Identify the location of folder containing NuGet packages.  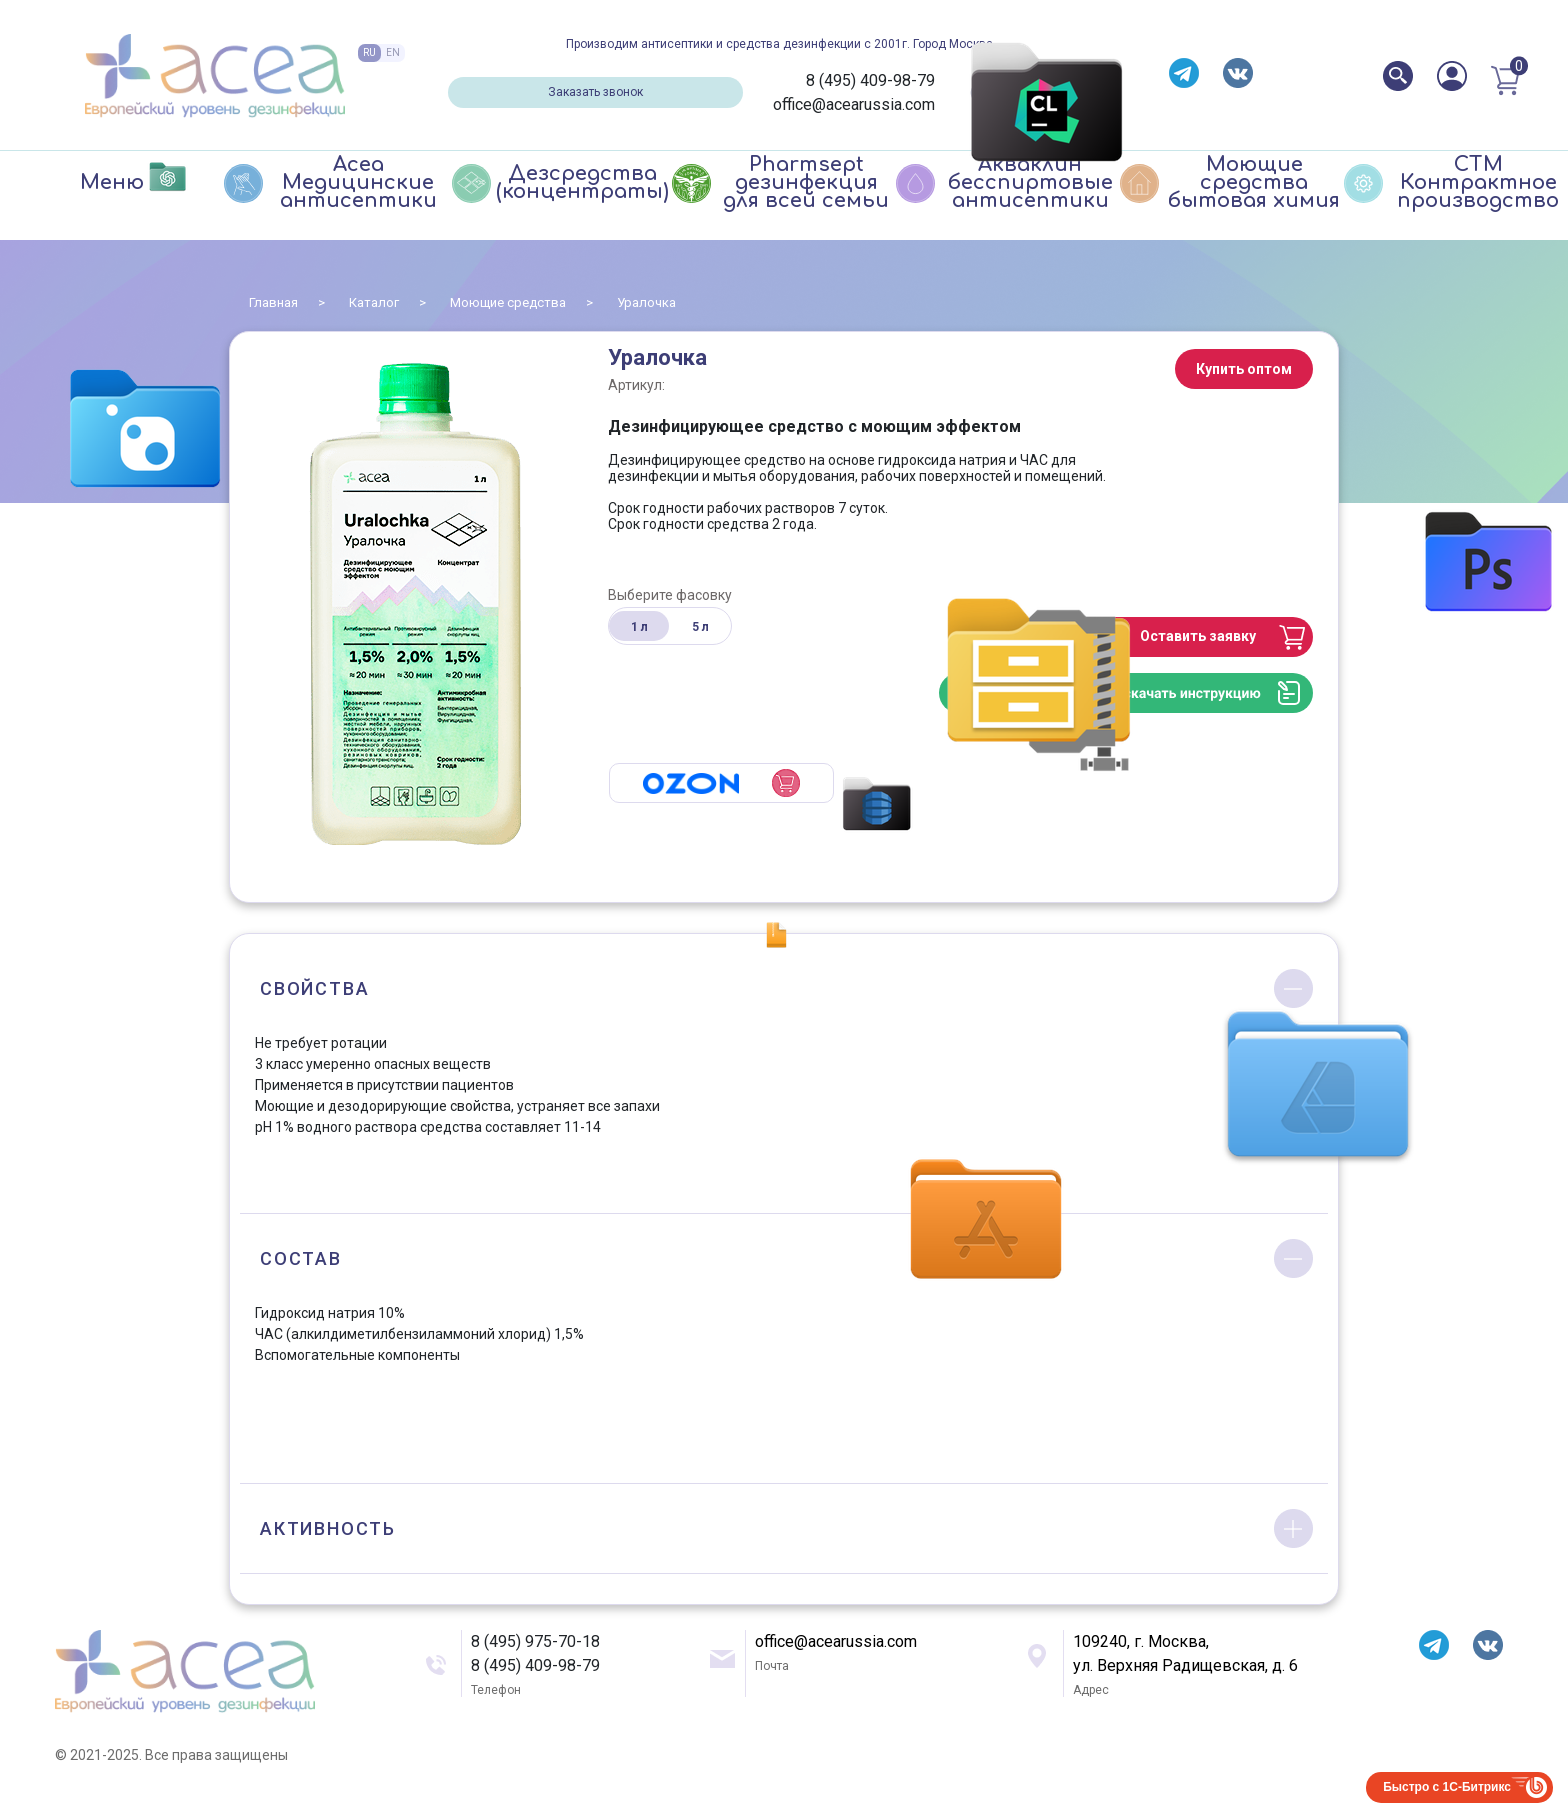
(144, 432).